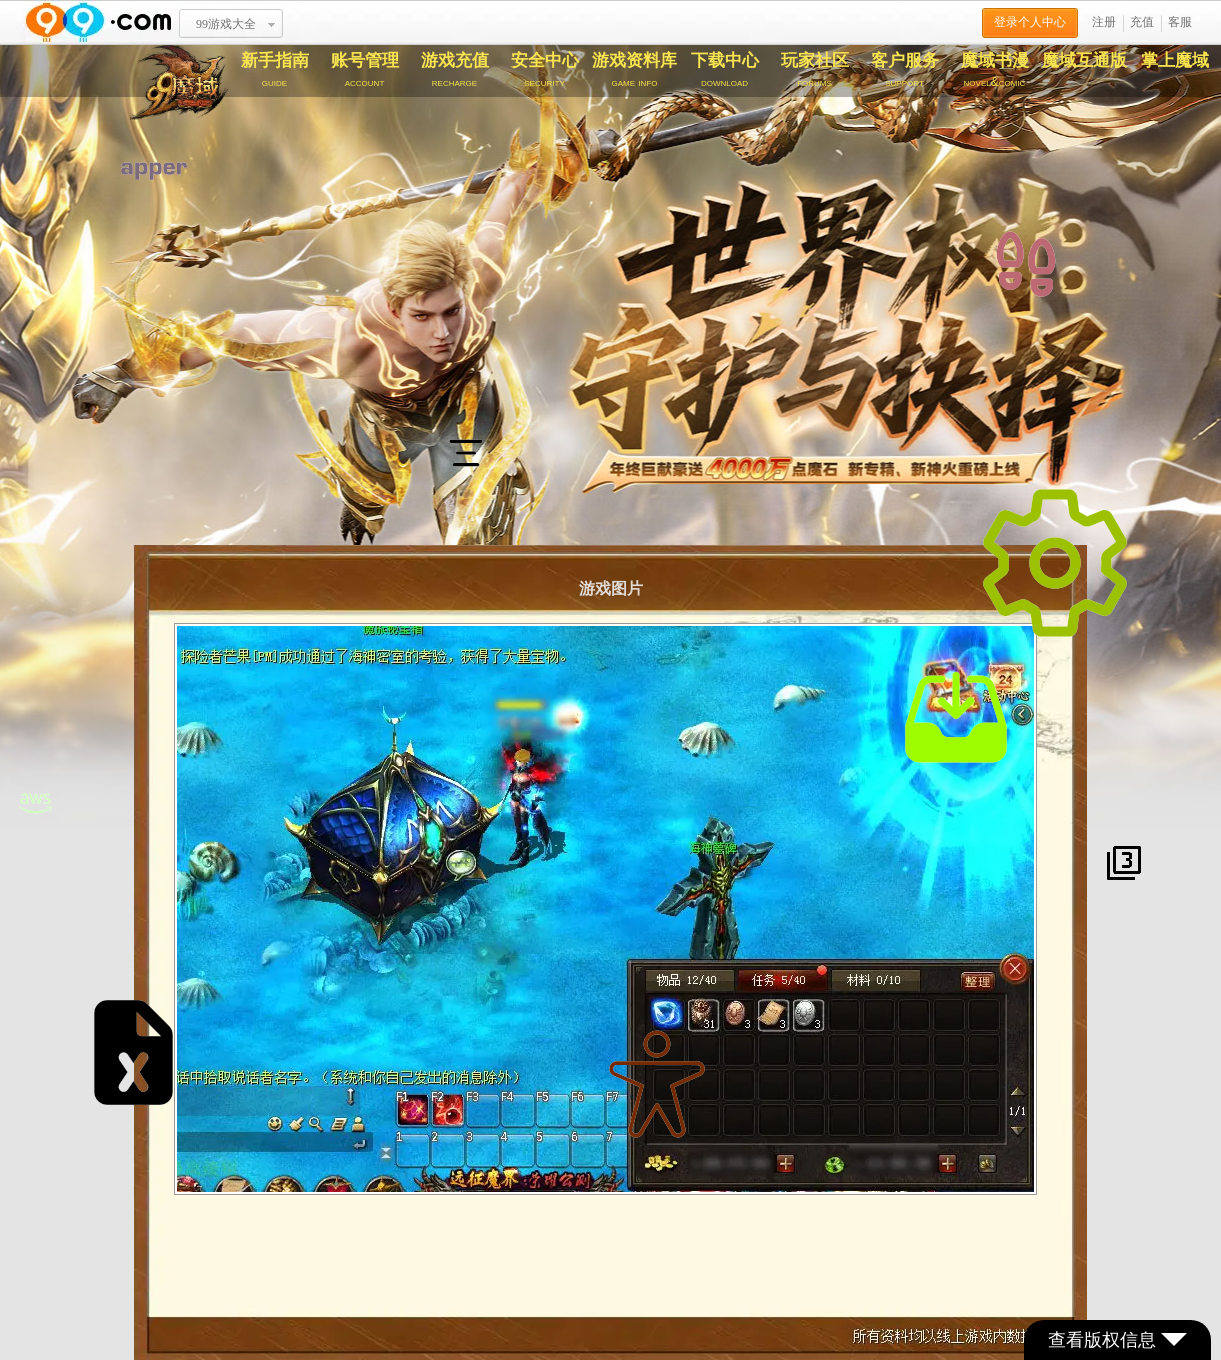 This screenshot has height=1360, width=1221. I want to click on access app settings, so click(1055, 563).